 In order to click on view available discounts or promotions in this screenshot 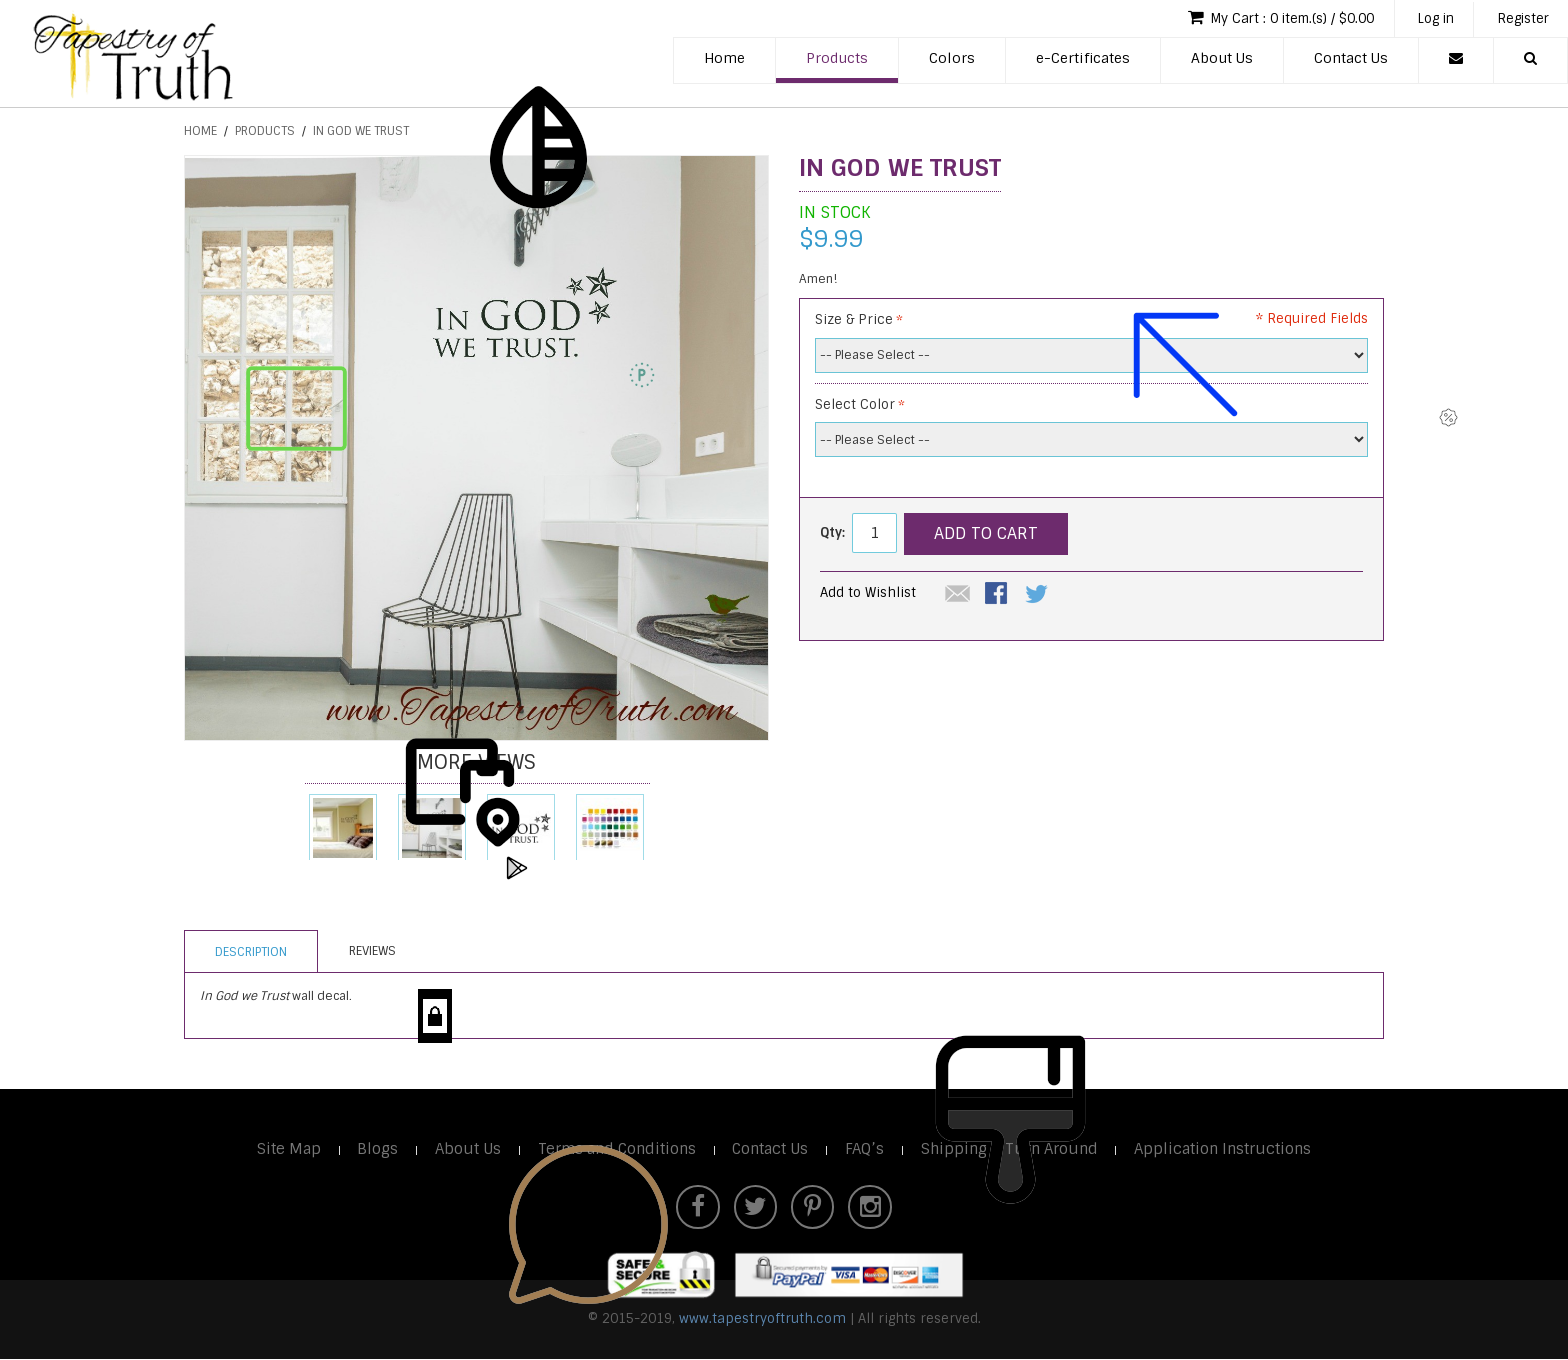, I will do `click(1448, 417)`.